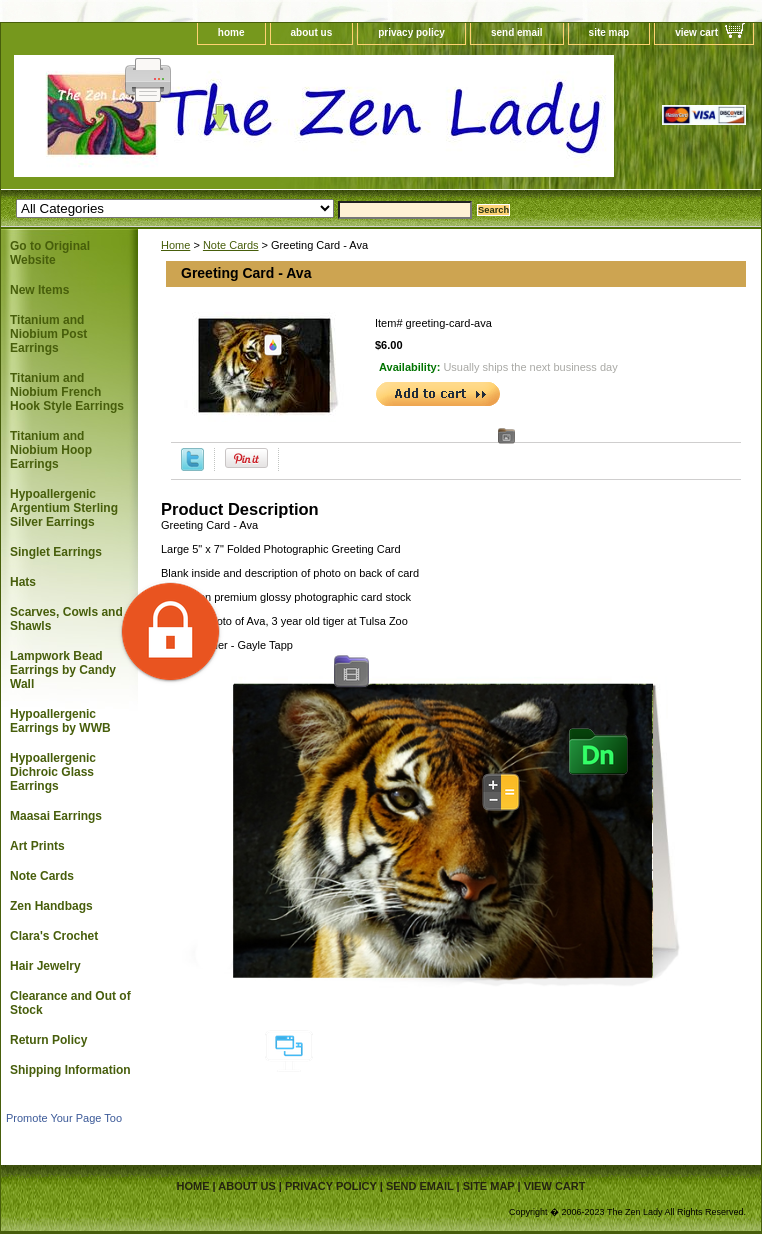  What do you see at coordinates (170, 631) in the screenshot?
I see `indicates a file or folder is read-only` at bounding box center [170, 631].